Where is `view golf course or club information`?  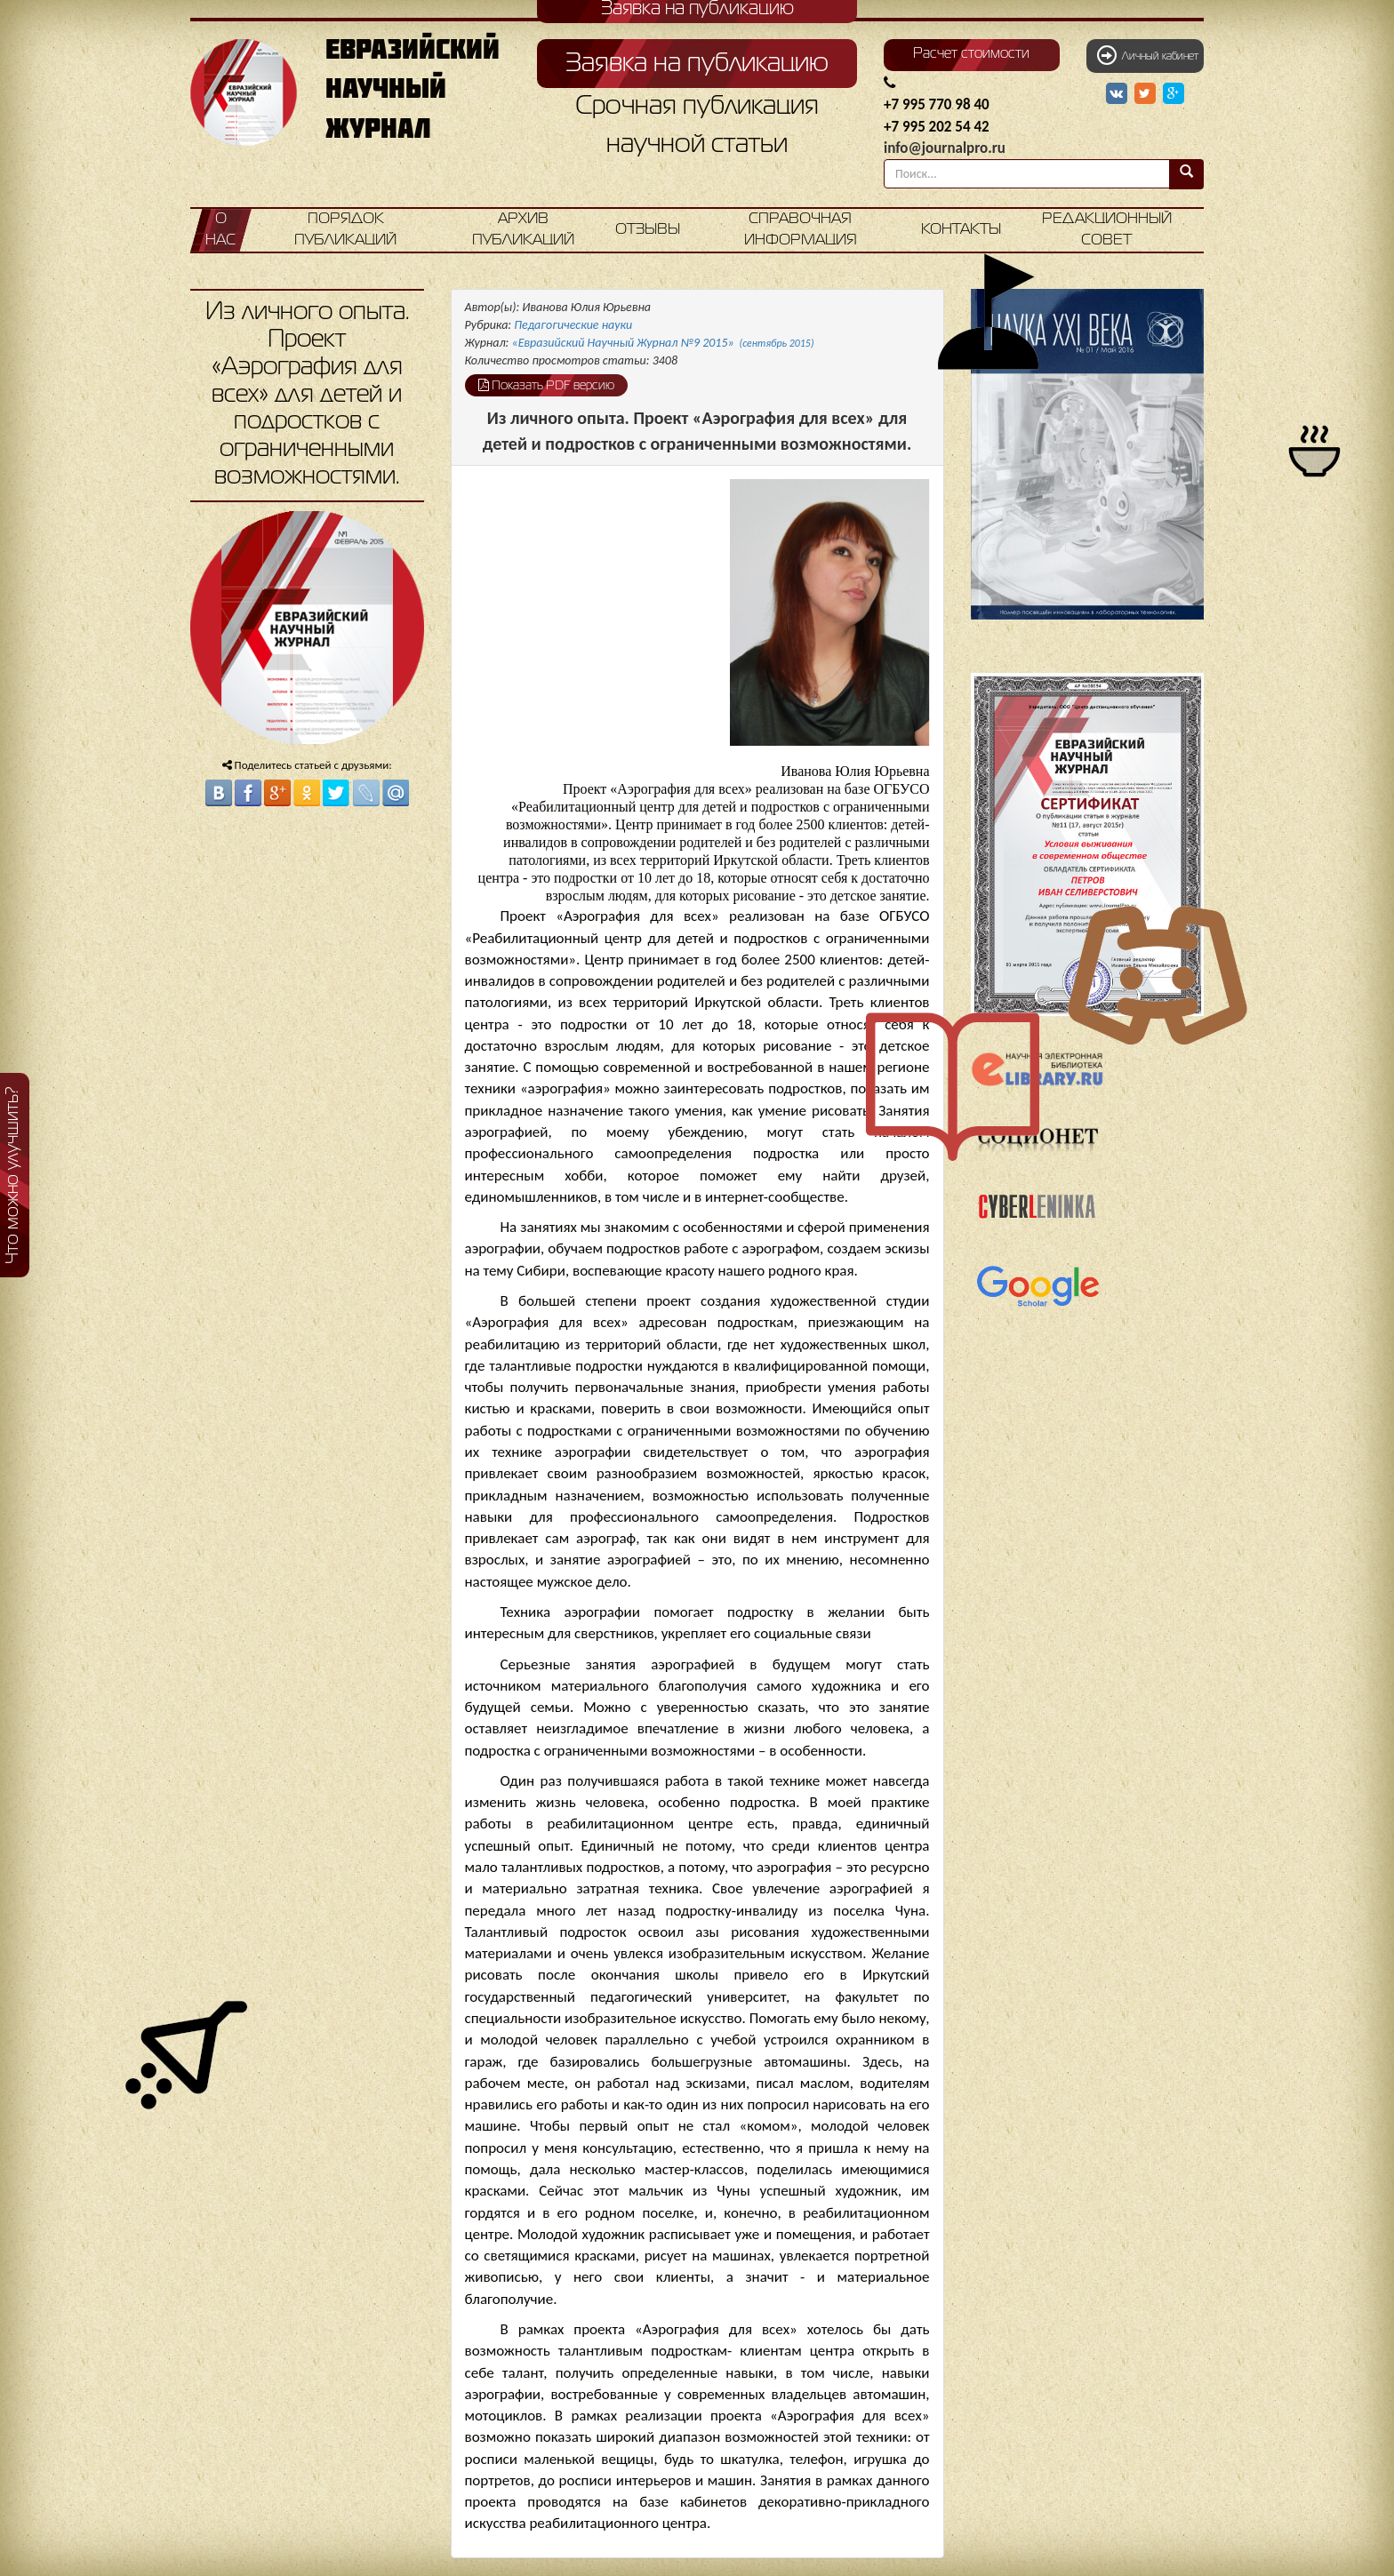 view golf course or club information is located at coordinates (988, 311).